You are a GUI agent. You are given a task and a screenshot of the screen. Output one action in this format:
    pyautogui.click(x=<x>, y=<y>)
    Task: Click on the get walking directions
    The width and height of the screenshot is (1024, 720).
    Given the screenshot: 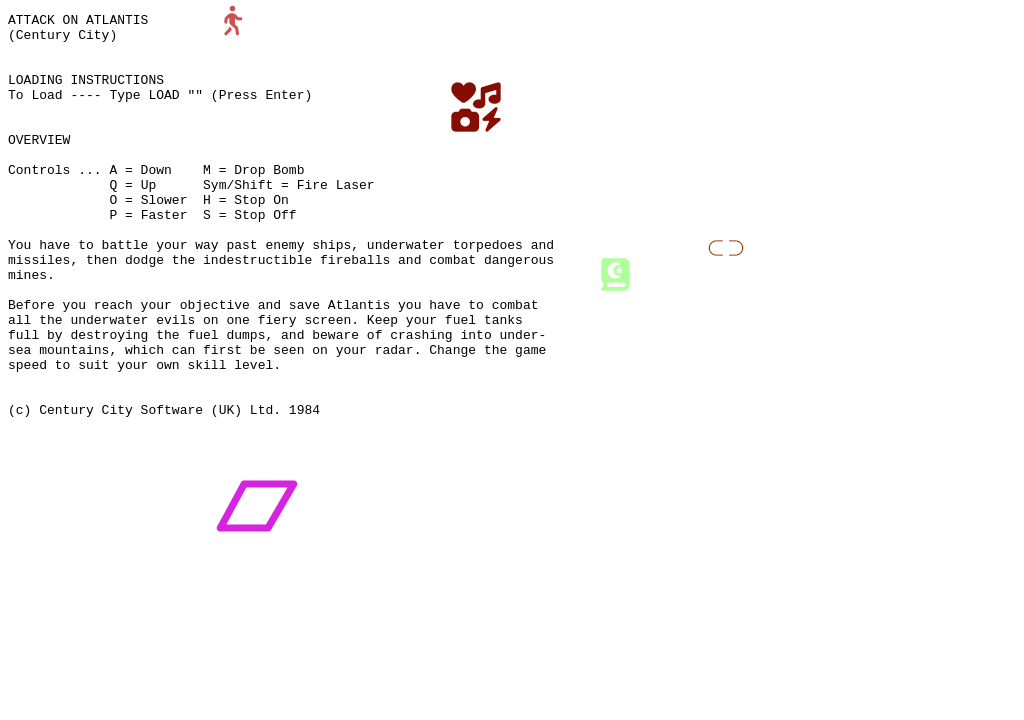 What is the action you would take?
    pyautogui.click(x=232, y=20)
    